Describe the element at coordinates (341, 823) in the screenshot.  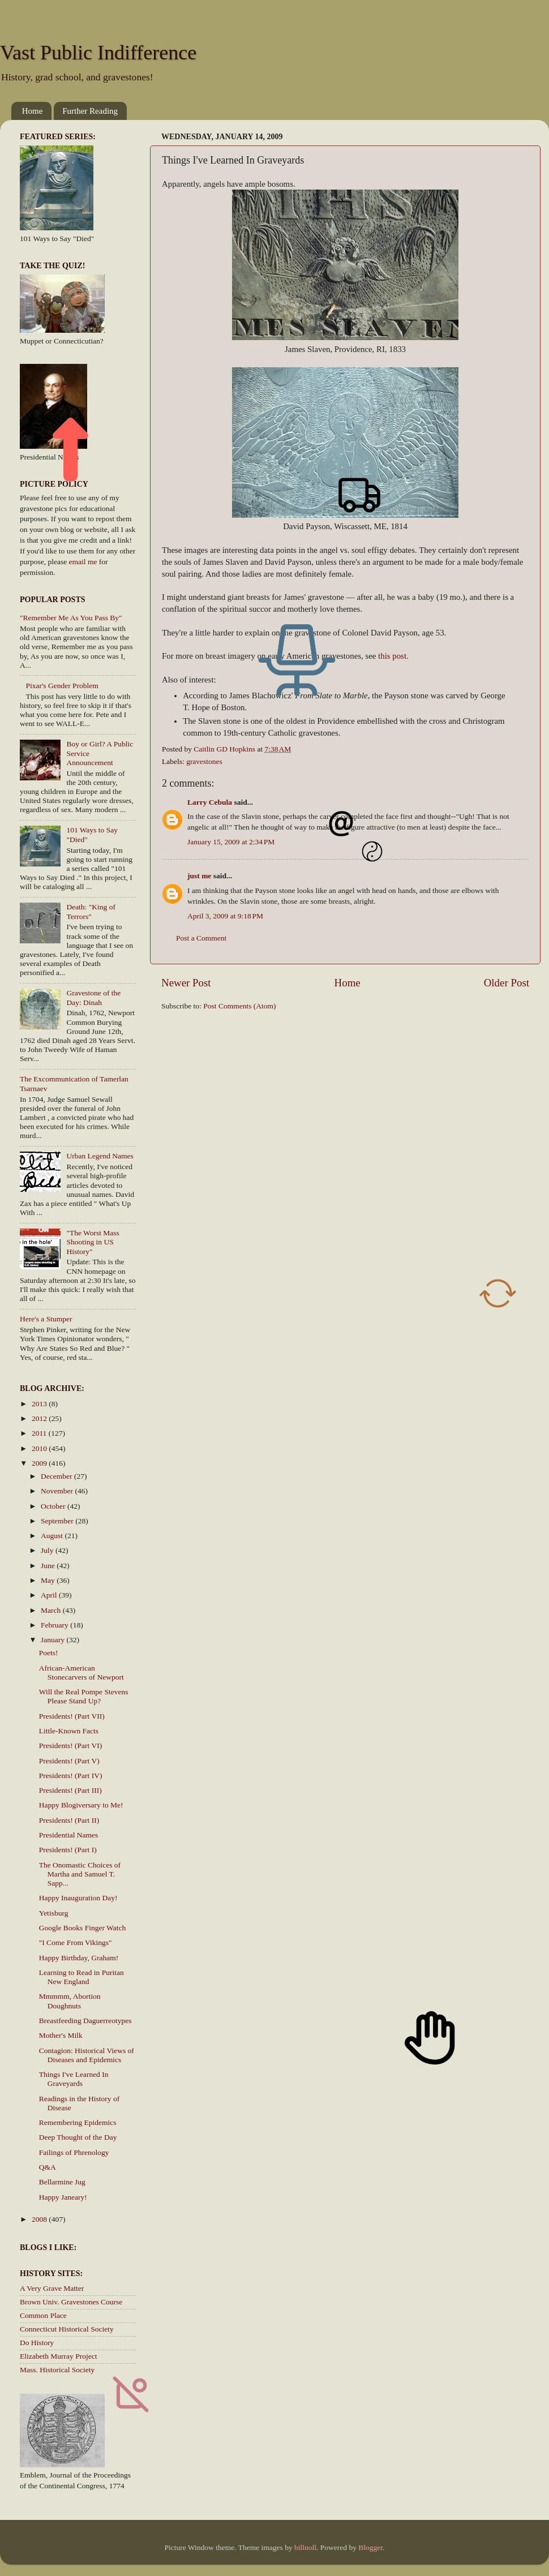
I see `mention a user in chat` at that location.